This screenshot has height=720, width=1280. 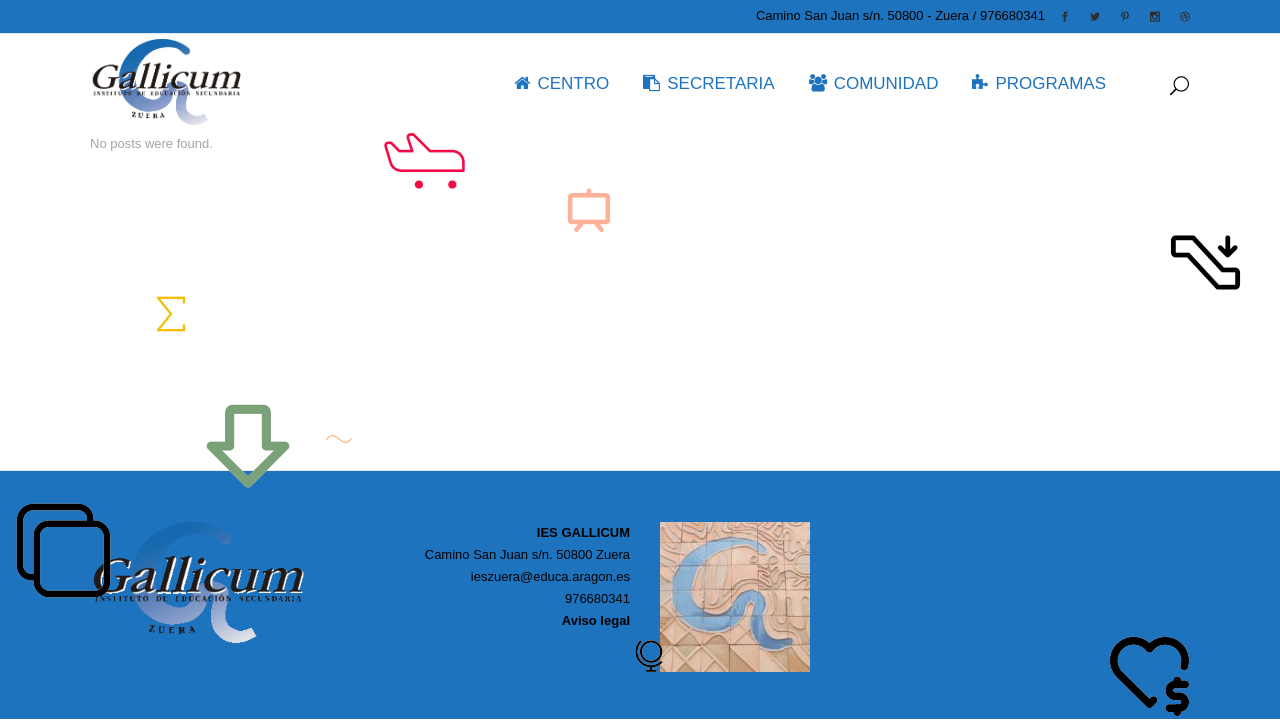 What do you see at coordinates (171, 314) in the screenshot?
I see `calculate sum or total` at bounding box center [171, 314].